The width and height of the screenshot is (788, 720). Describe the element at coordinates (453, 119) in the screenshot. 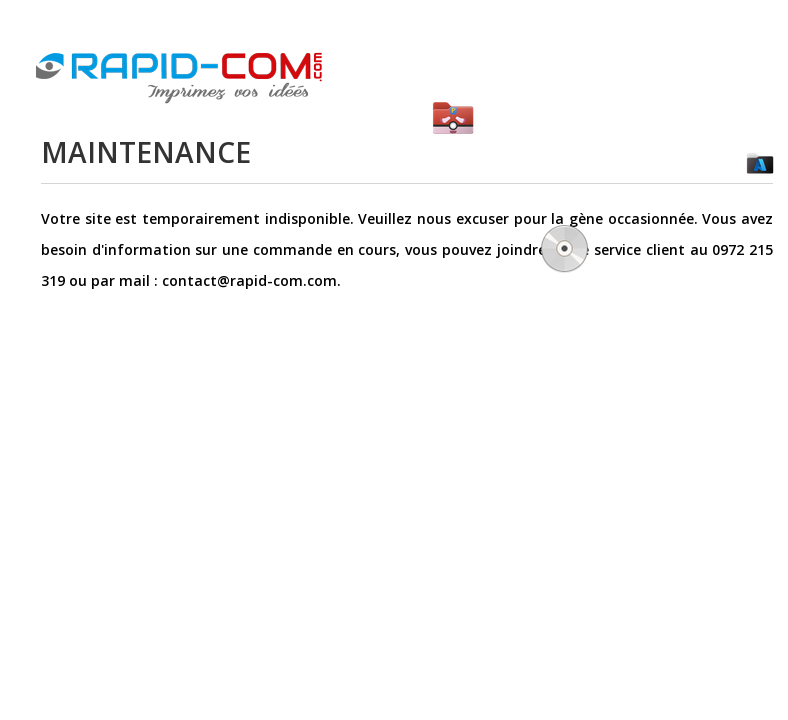

I see `open pokémon-themed folder` at that location.